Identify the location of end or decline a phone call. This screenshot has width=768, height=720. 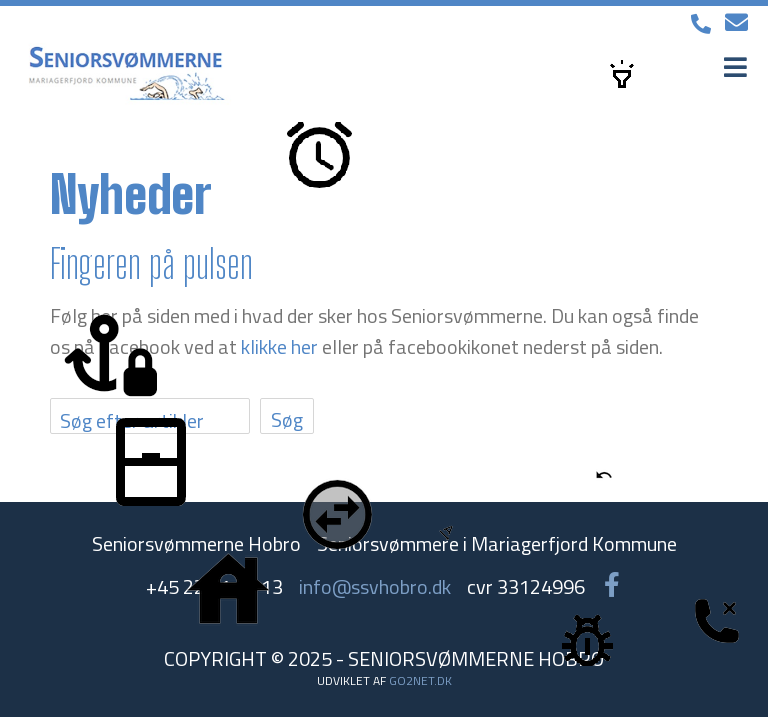
(717, 621).